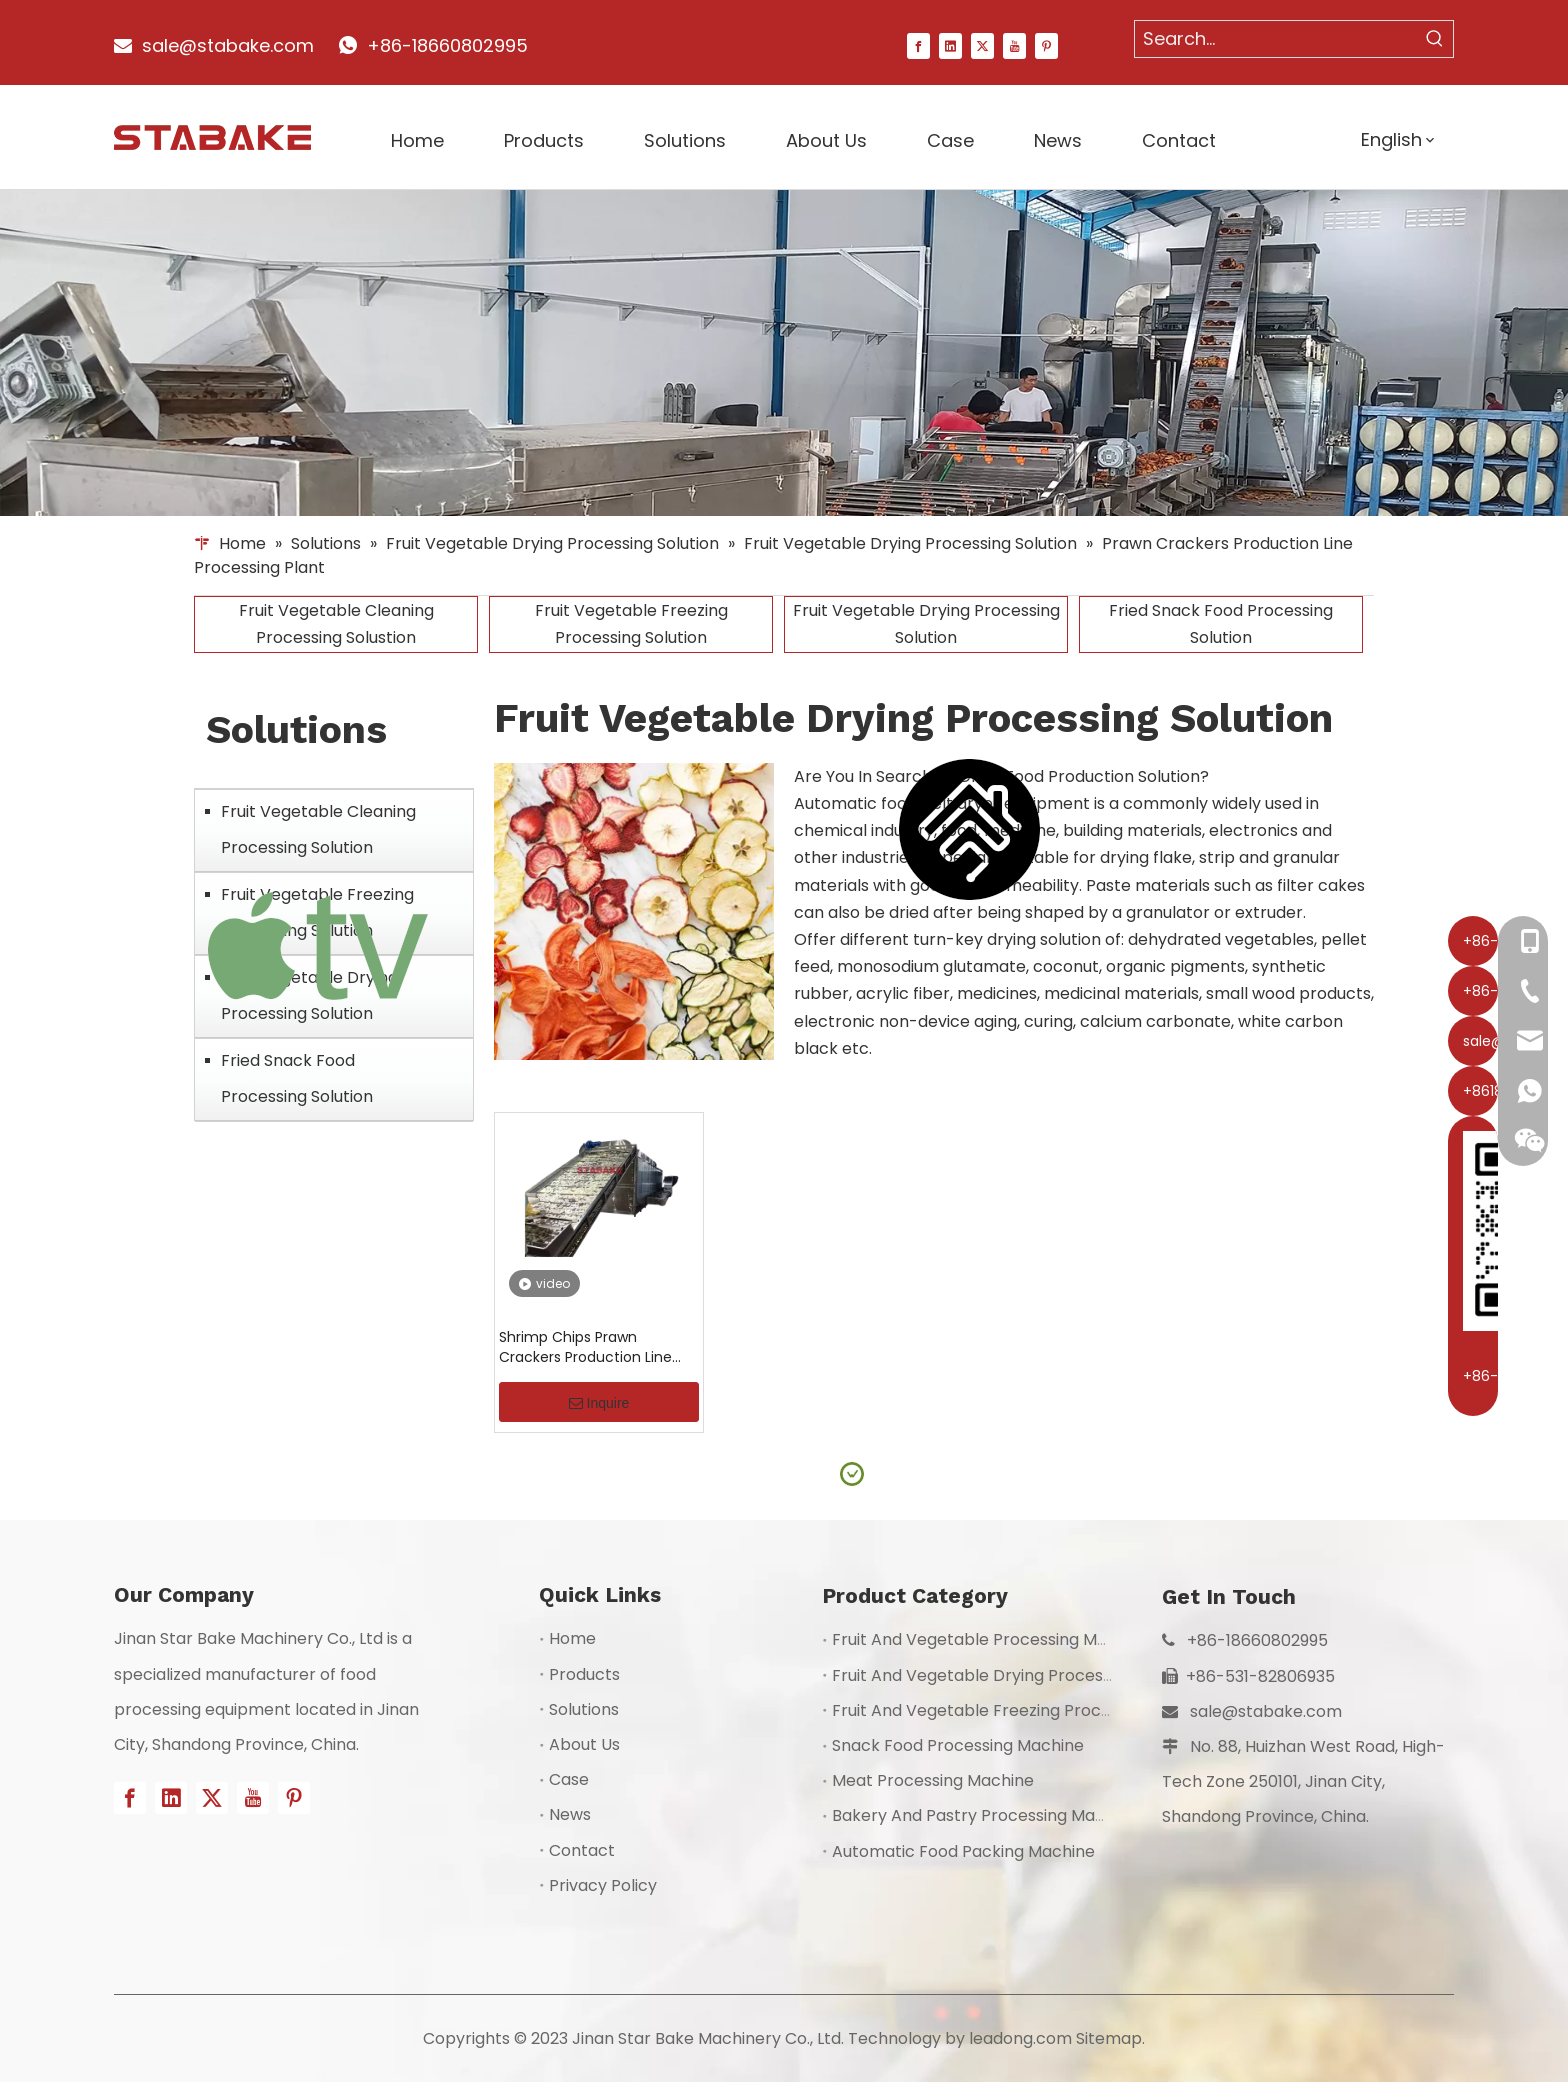 The width and height of the screenshot is (1568, 2082). I want to click on open the Apple TV app, so click(318, 946).